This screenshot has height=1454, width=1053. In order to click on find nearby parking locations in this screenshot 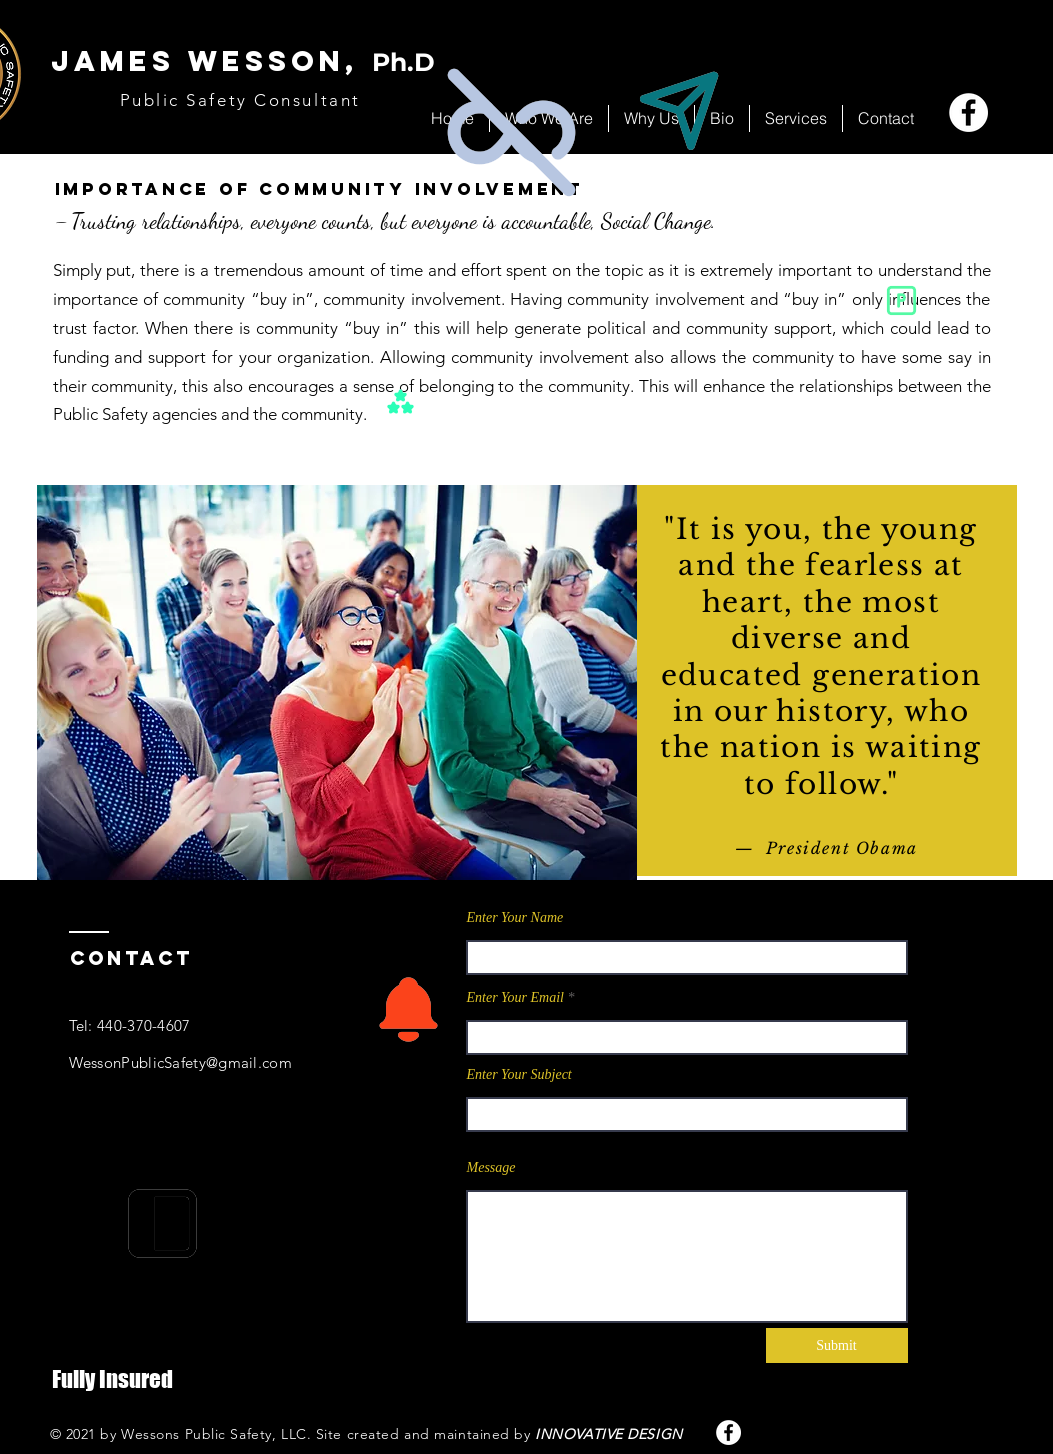, I will do `click(901, 300)`.